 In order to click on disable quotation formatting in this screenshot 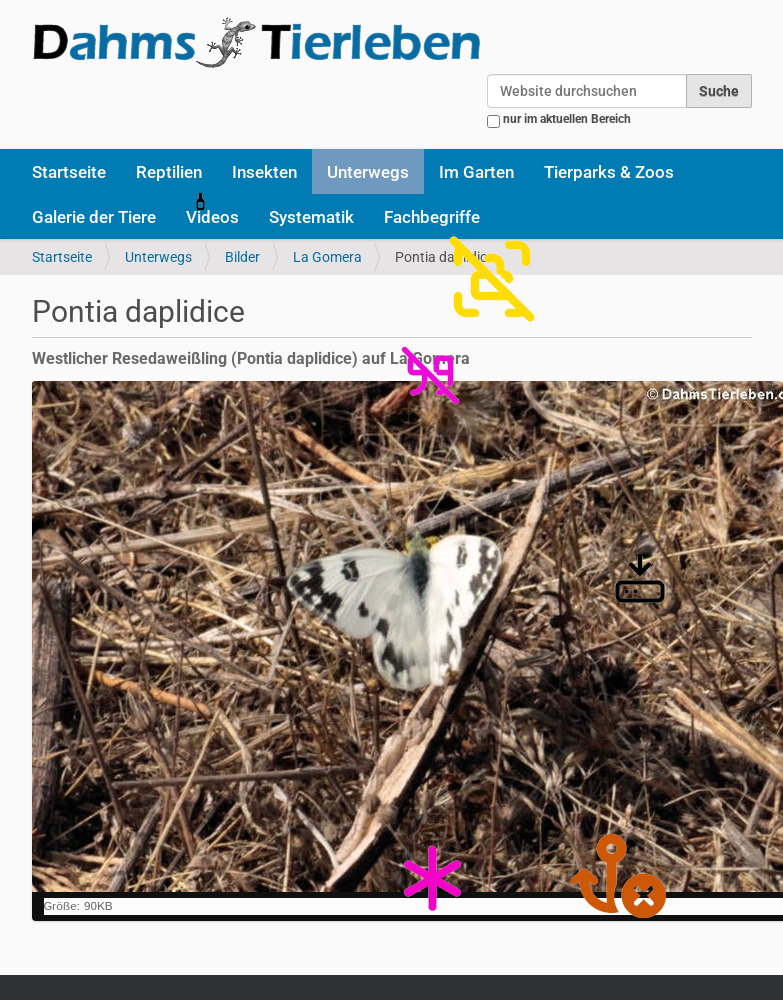, I will do `click(430, 375)`.